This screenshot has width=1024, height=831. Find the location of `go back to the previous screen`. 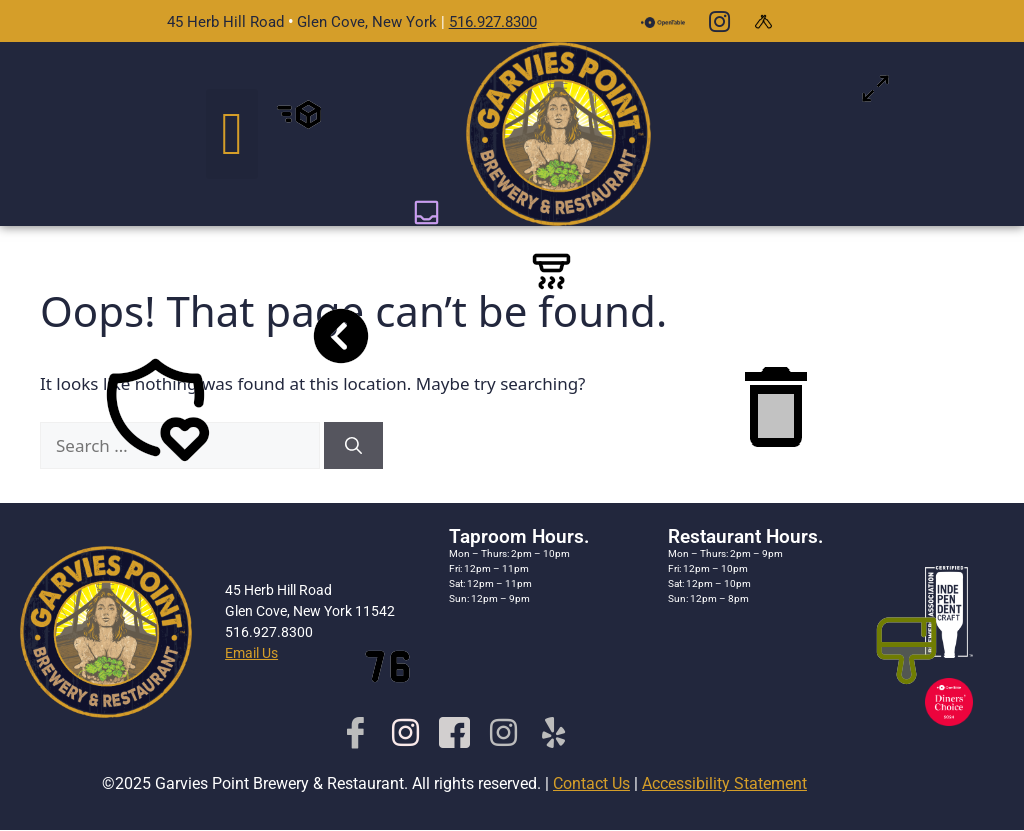

go back to the previous screen is located at coordinates (341, 336).